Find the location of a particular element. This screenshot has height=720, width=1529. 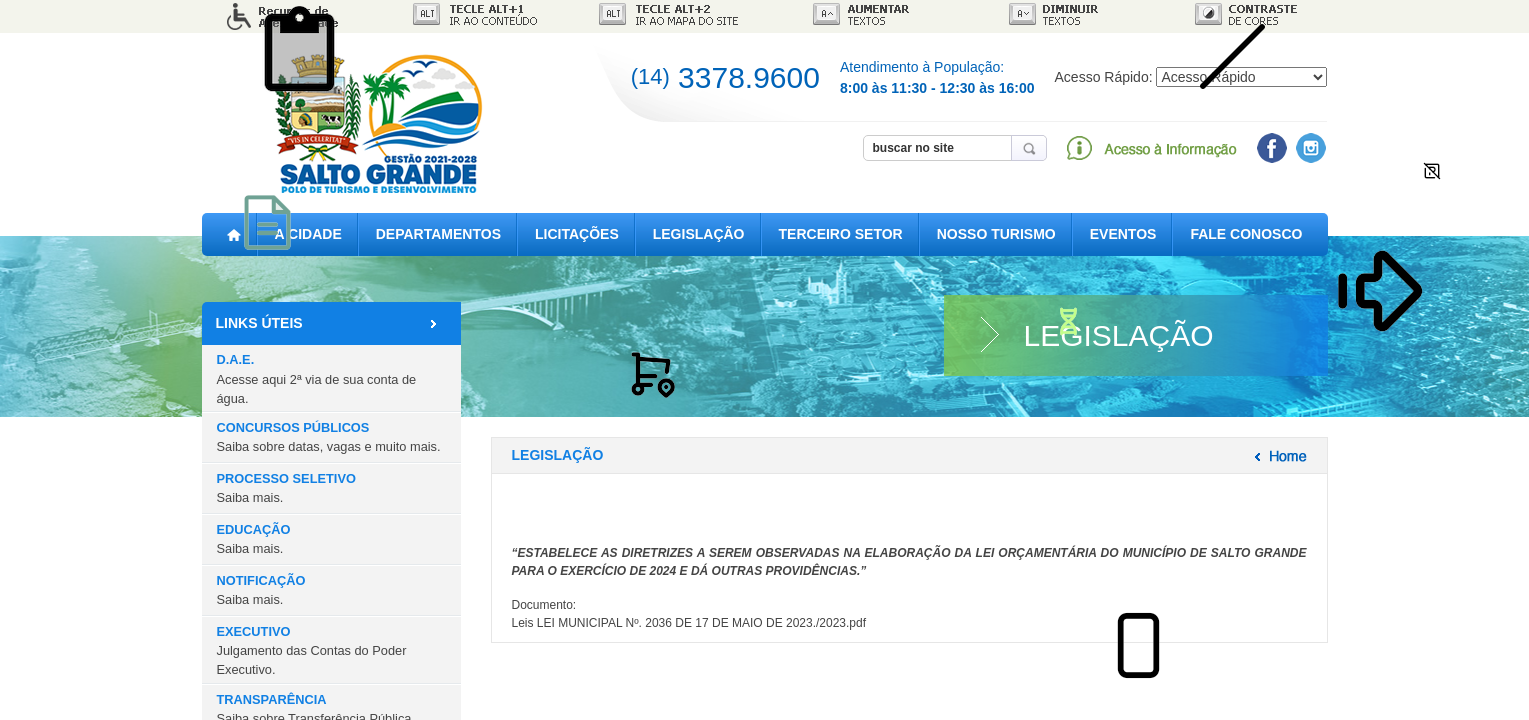

view store or pickup location is located at coordinates (651, 374).